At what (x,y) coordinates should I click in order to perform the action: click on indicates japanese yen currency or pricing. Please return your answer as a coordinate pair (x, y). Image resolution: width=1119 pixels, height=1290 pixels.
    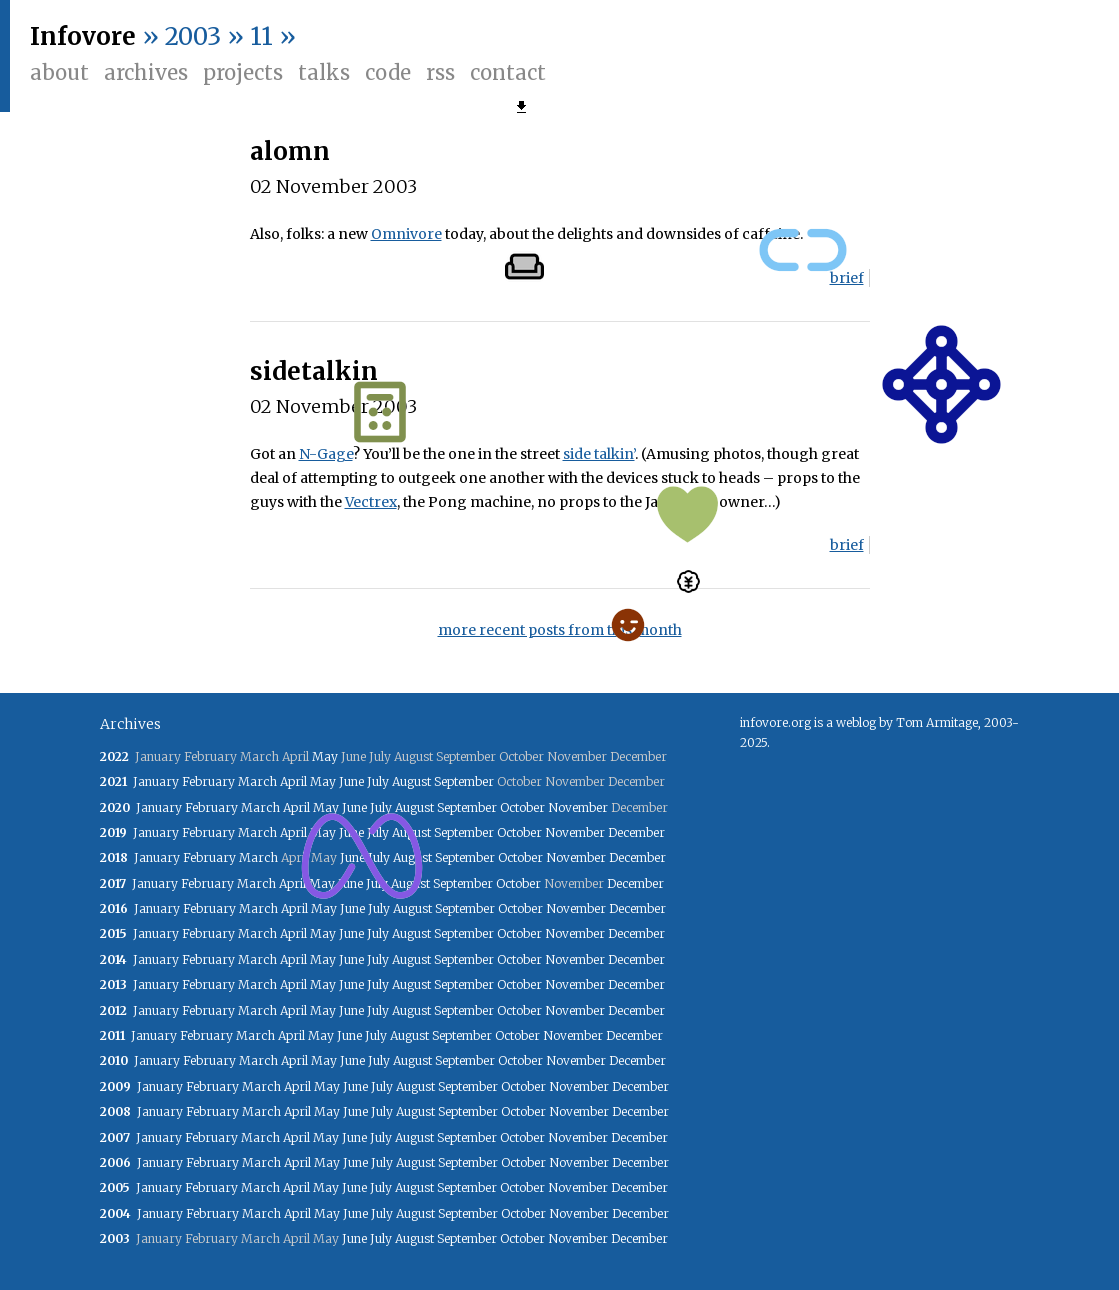
    Looking at the image, I should click on (688, 581).